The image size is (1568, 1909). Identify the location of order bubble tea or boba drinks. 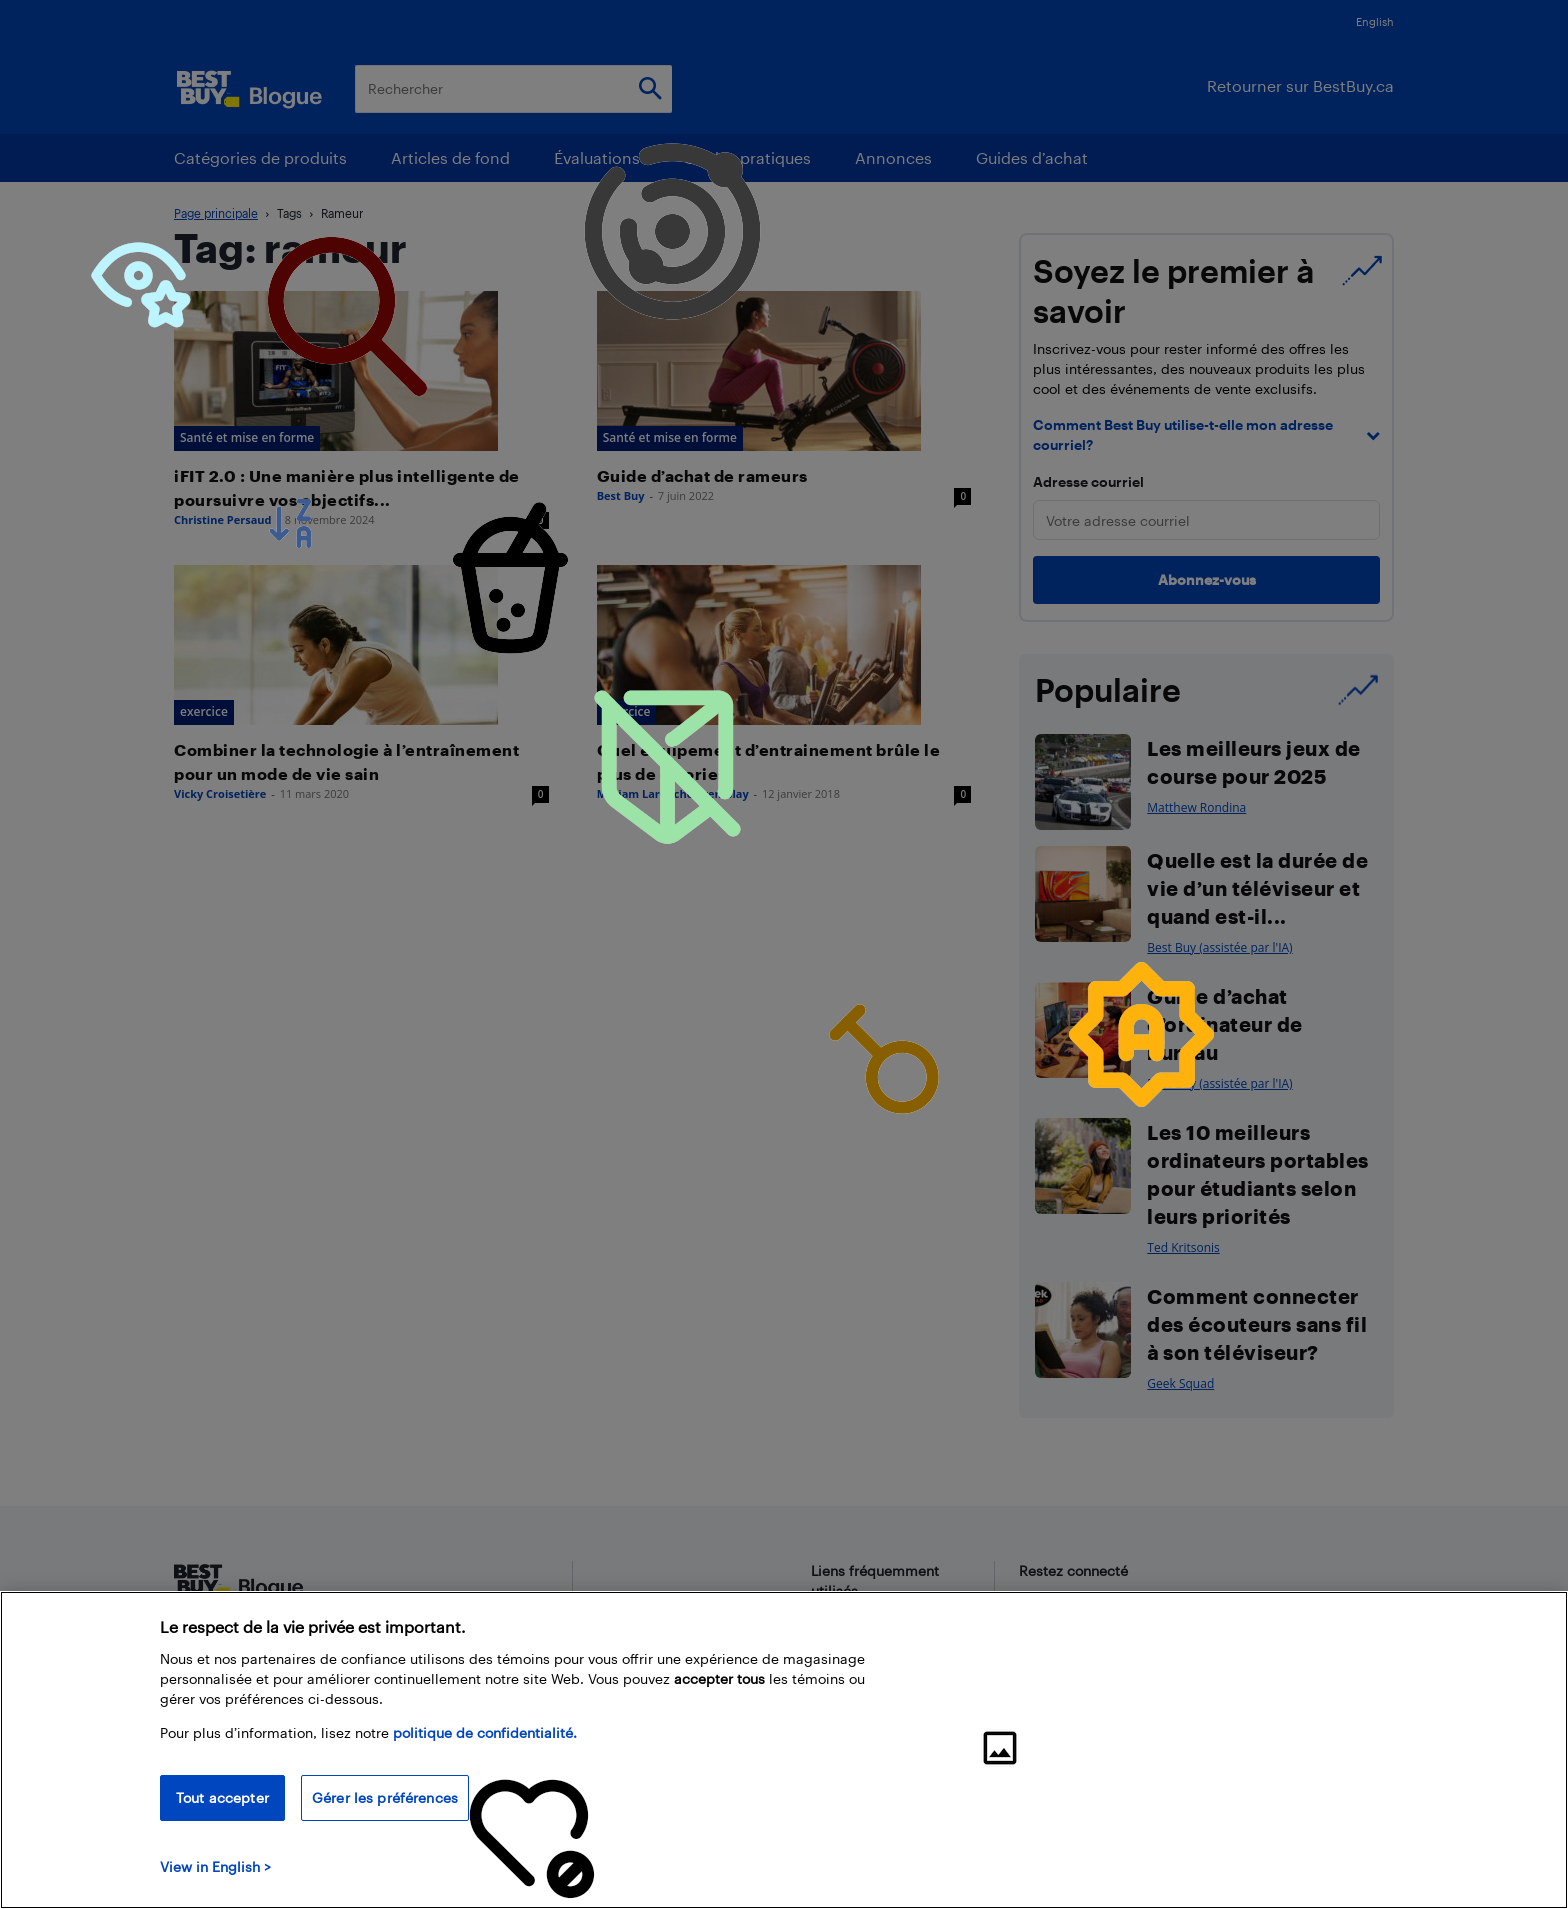
(510, 581).